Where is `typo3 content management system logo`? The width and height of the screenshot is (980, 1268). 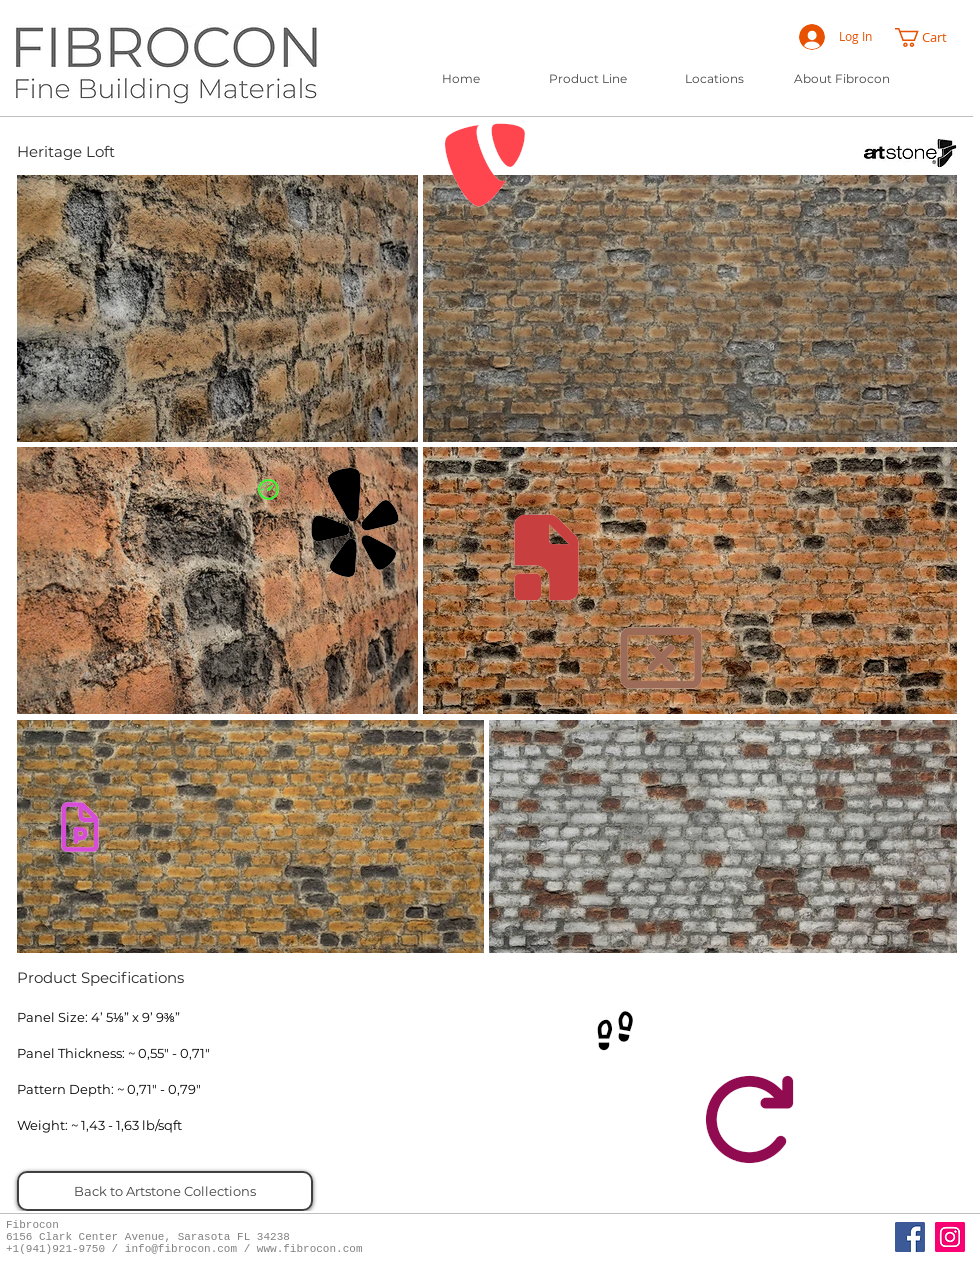
typo3 content management system logo is located at coordinates (485, 165).